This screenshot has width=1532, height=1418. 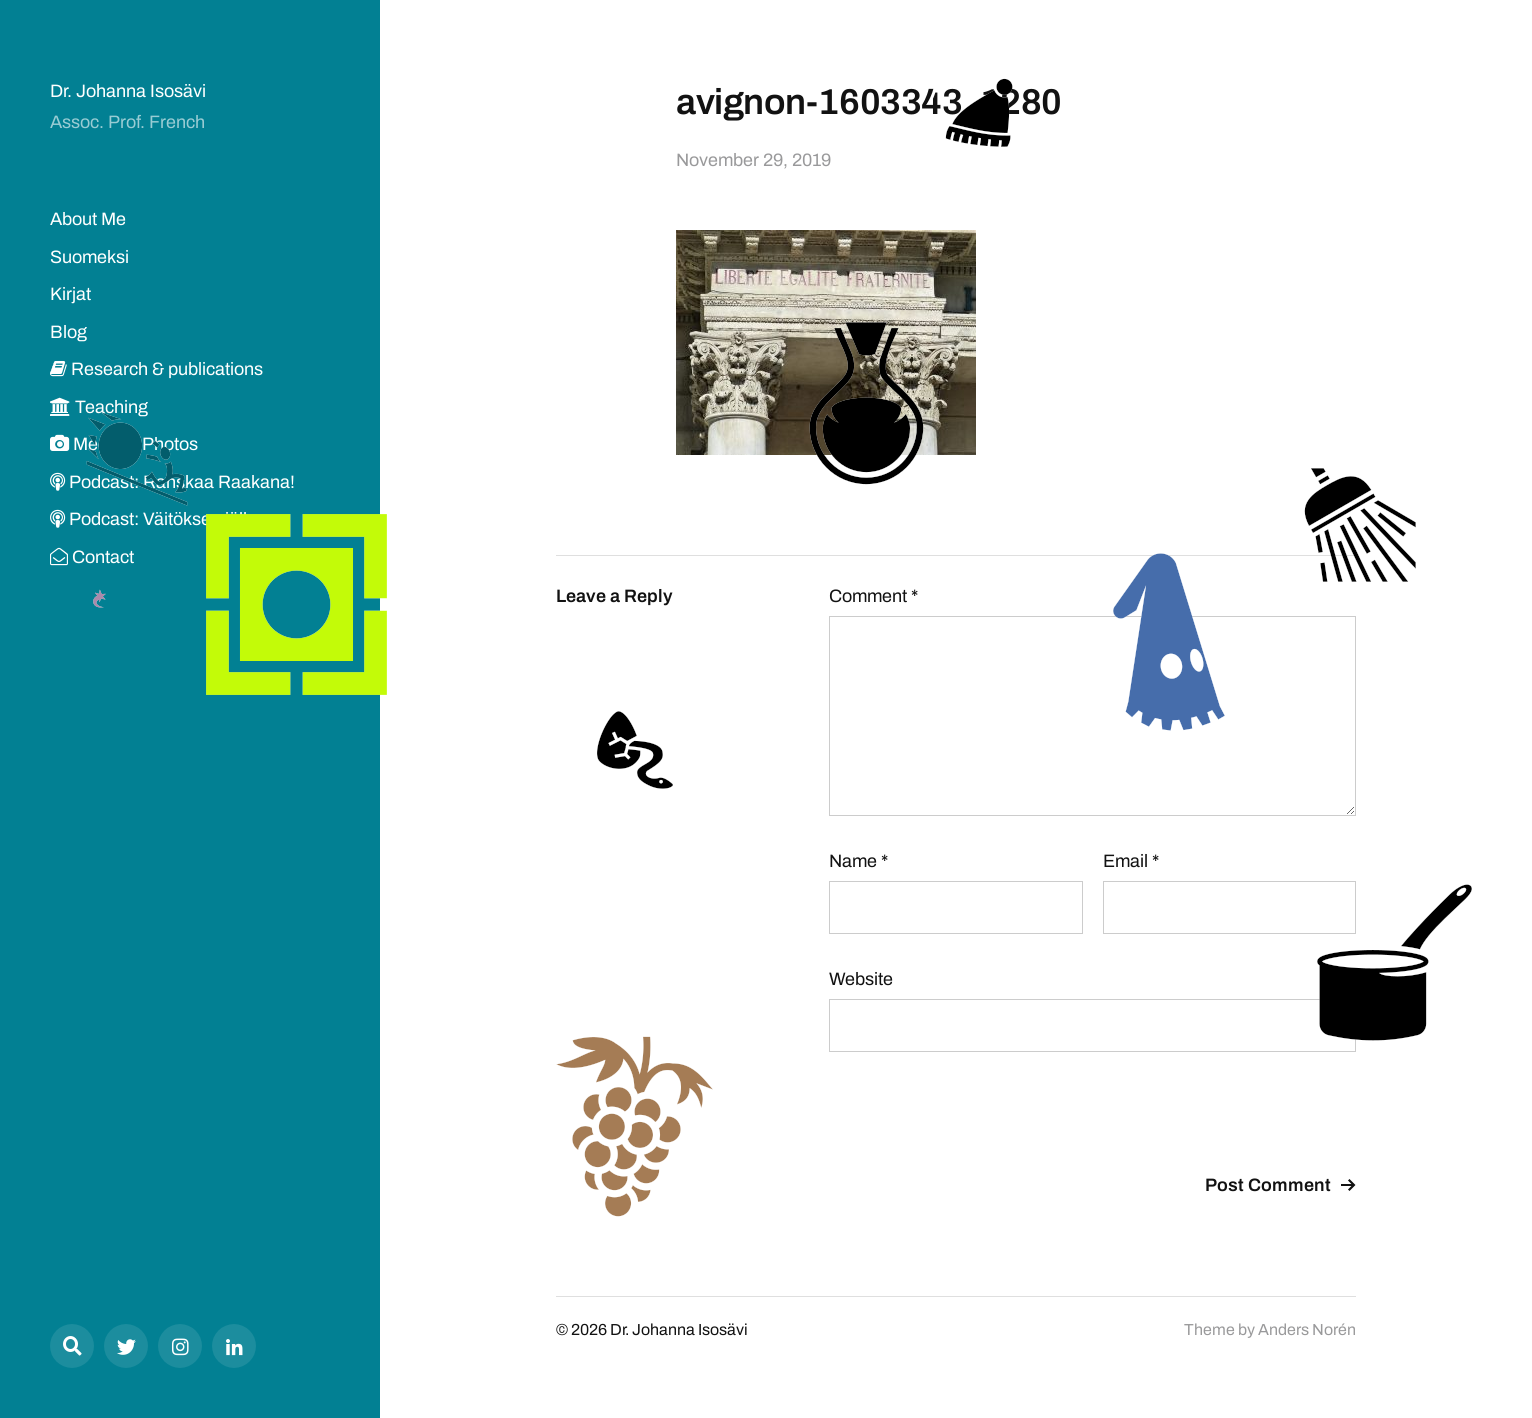 I want to click on perform a riposte or counter-attack move, so click(x=99, y=598).